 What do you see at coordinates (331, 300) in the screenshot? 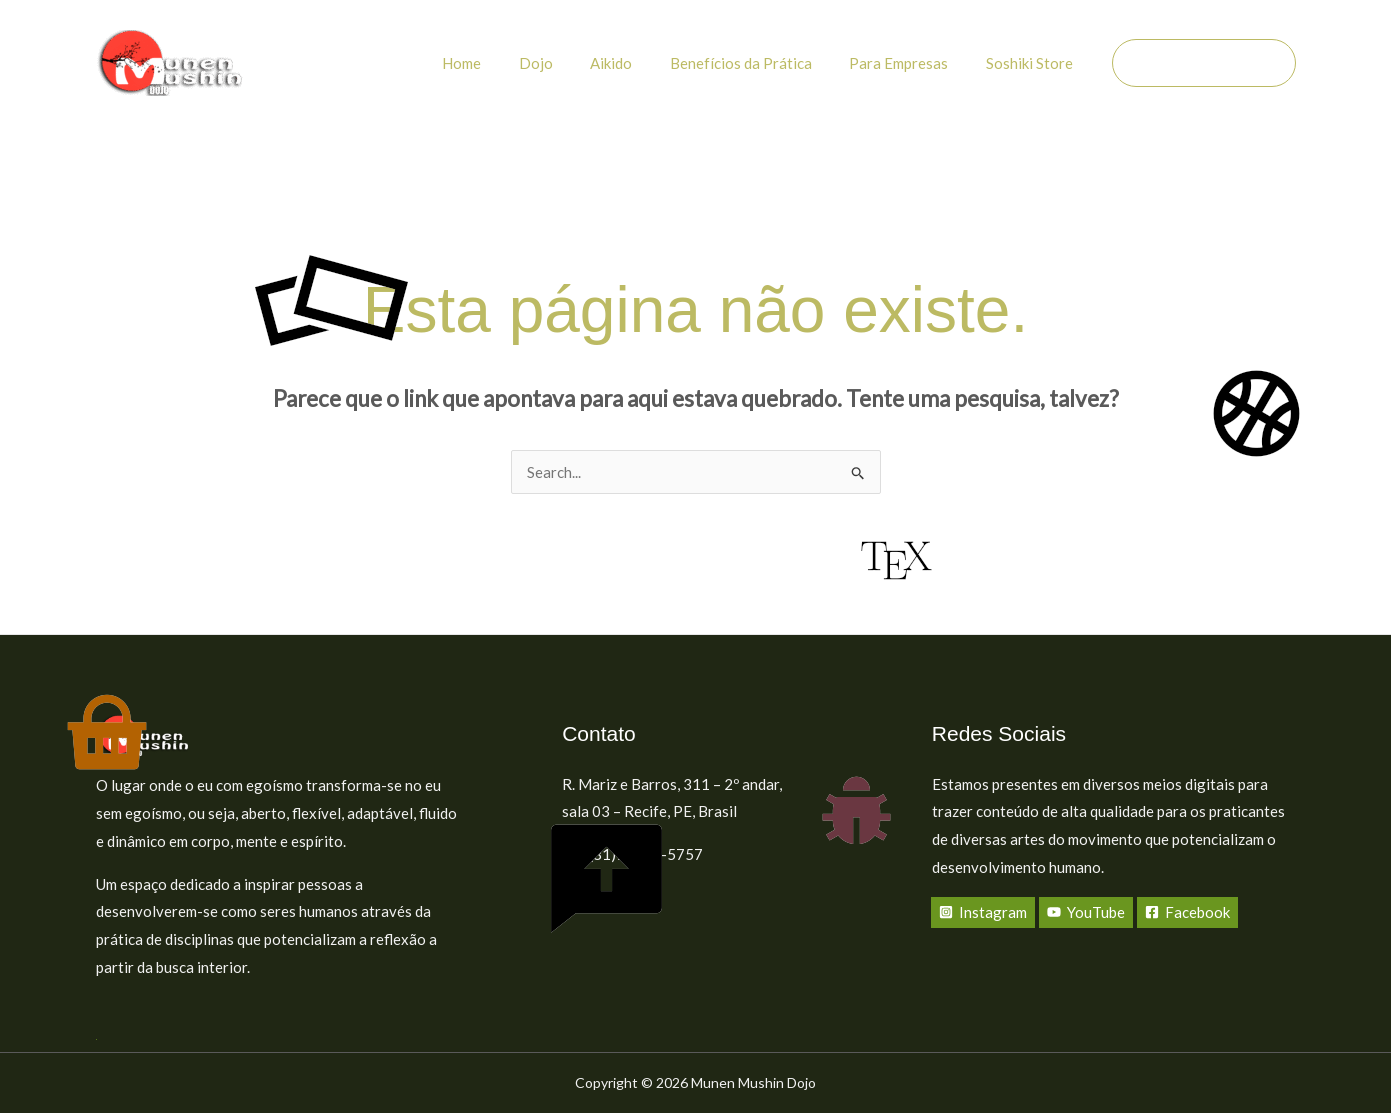
I see `open slickpic photo sharing app` at bounding box center [331, 300].